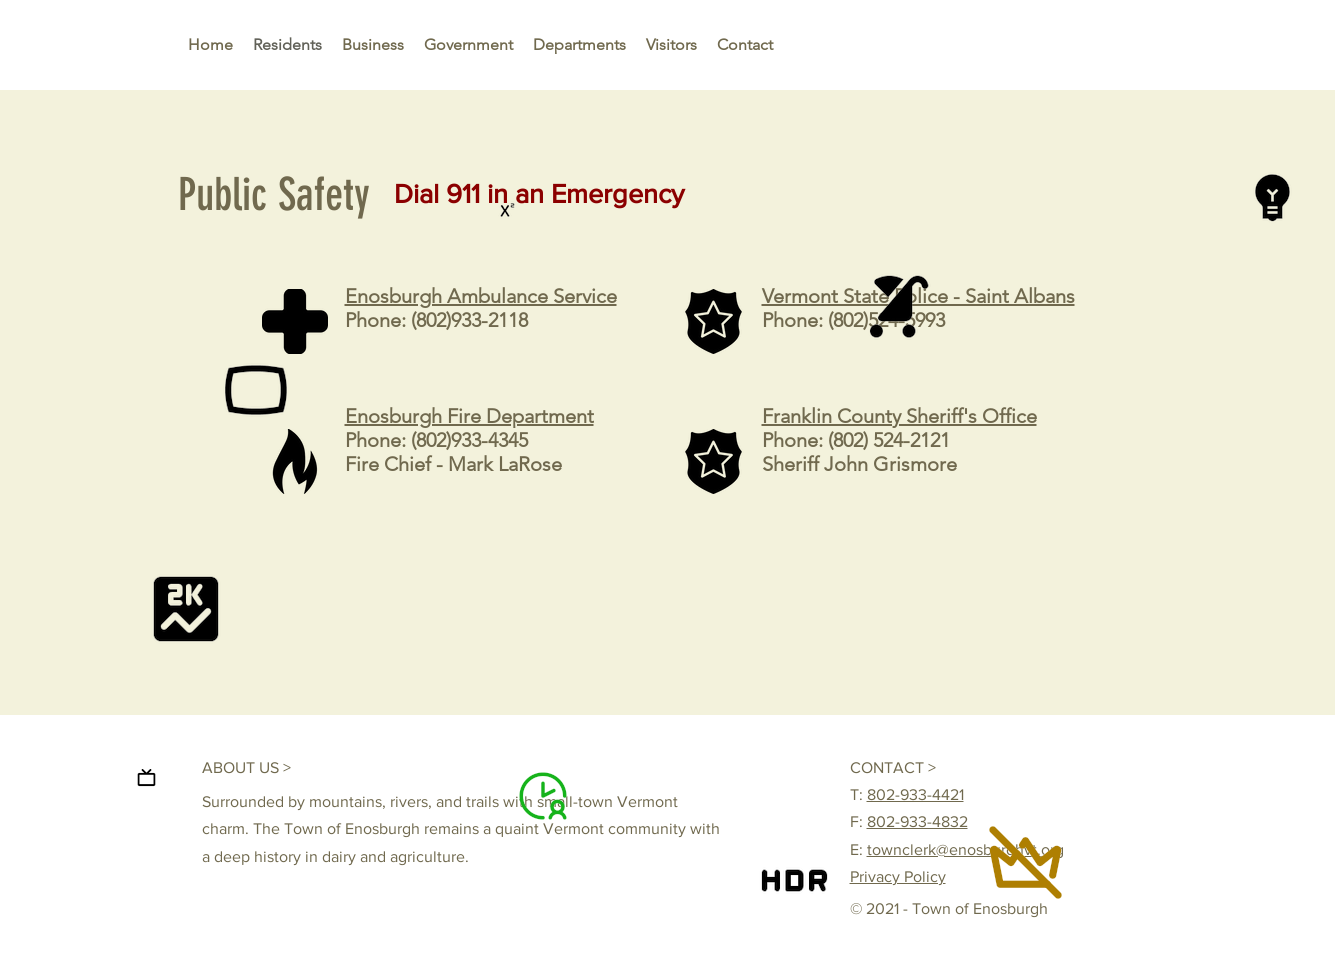 This screenshot has width=1335, height=977. What do you see at coordinates (794, 880) in the screenshot?
I see `enable HDR mode for photos` at bounding box center [794, 880].